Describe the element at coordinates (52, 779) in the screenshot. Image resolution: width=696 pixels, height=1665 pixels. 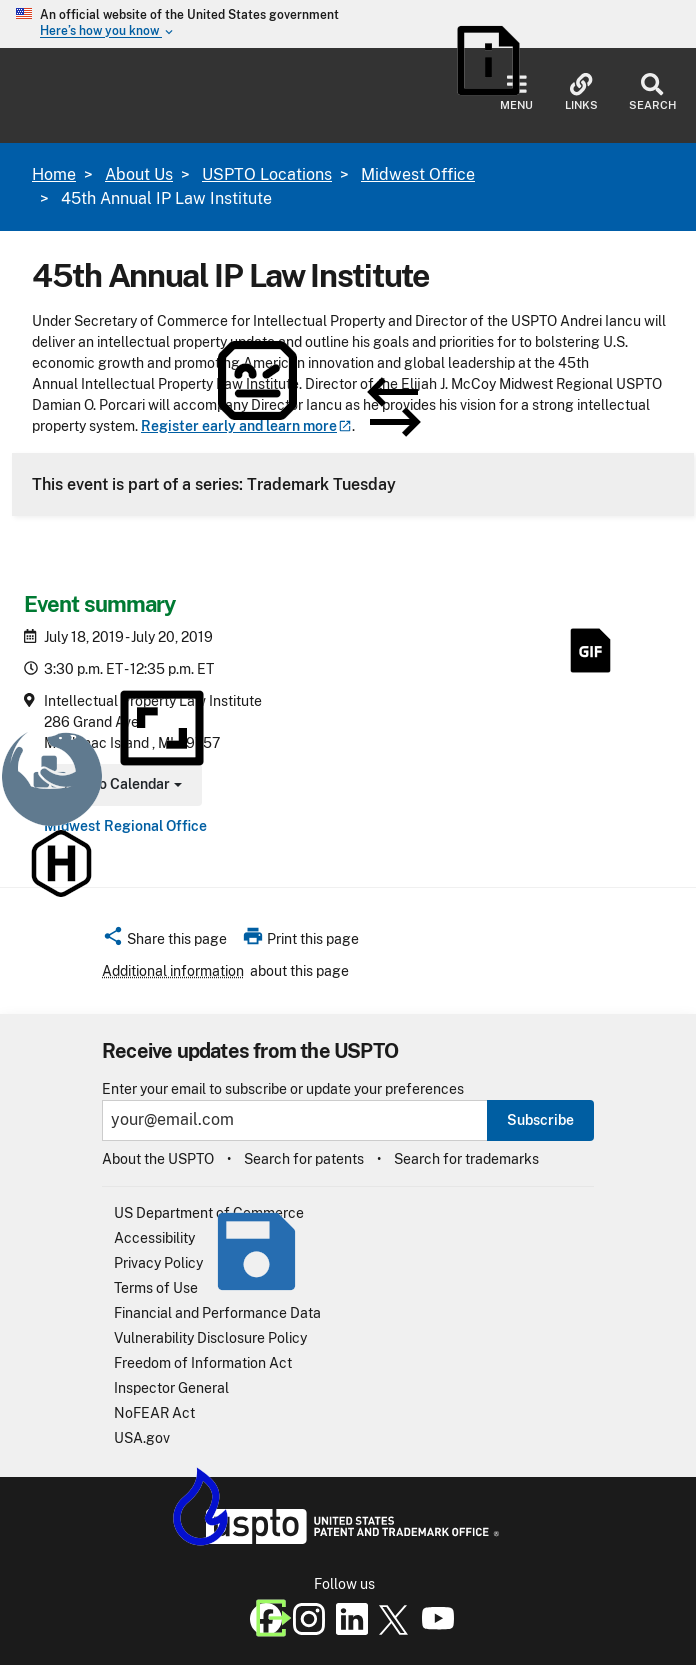
I see `linuxserver.io project logo` at that location.